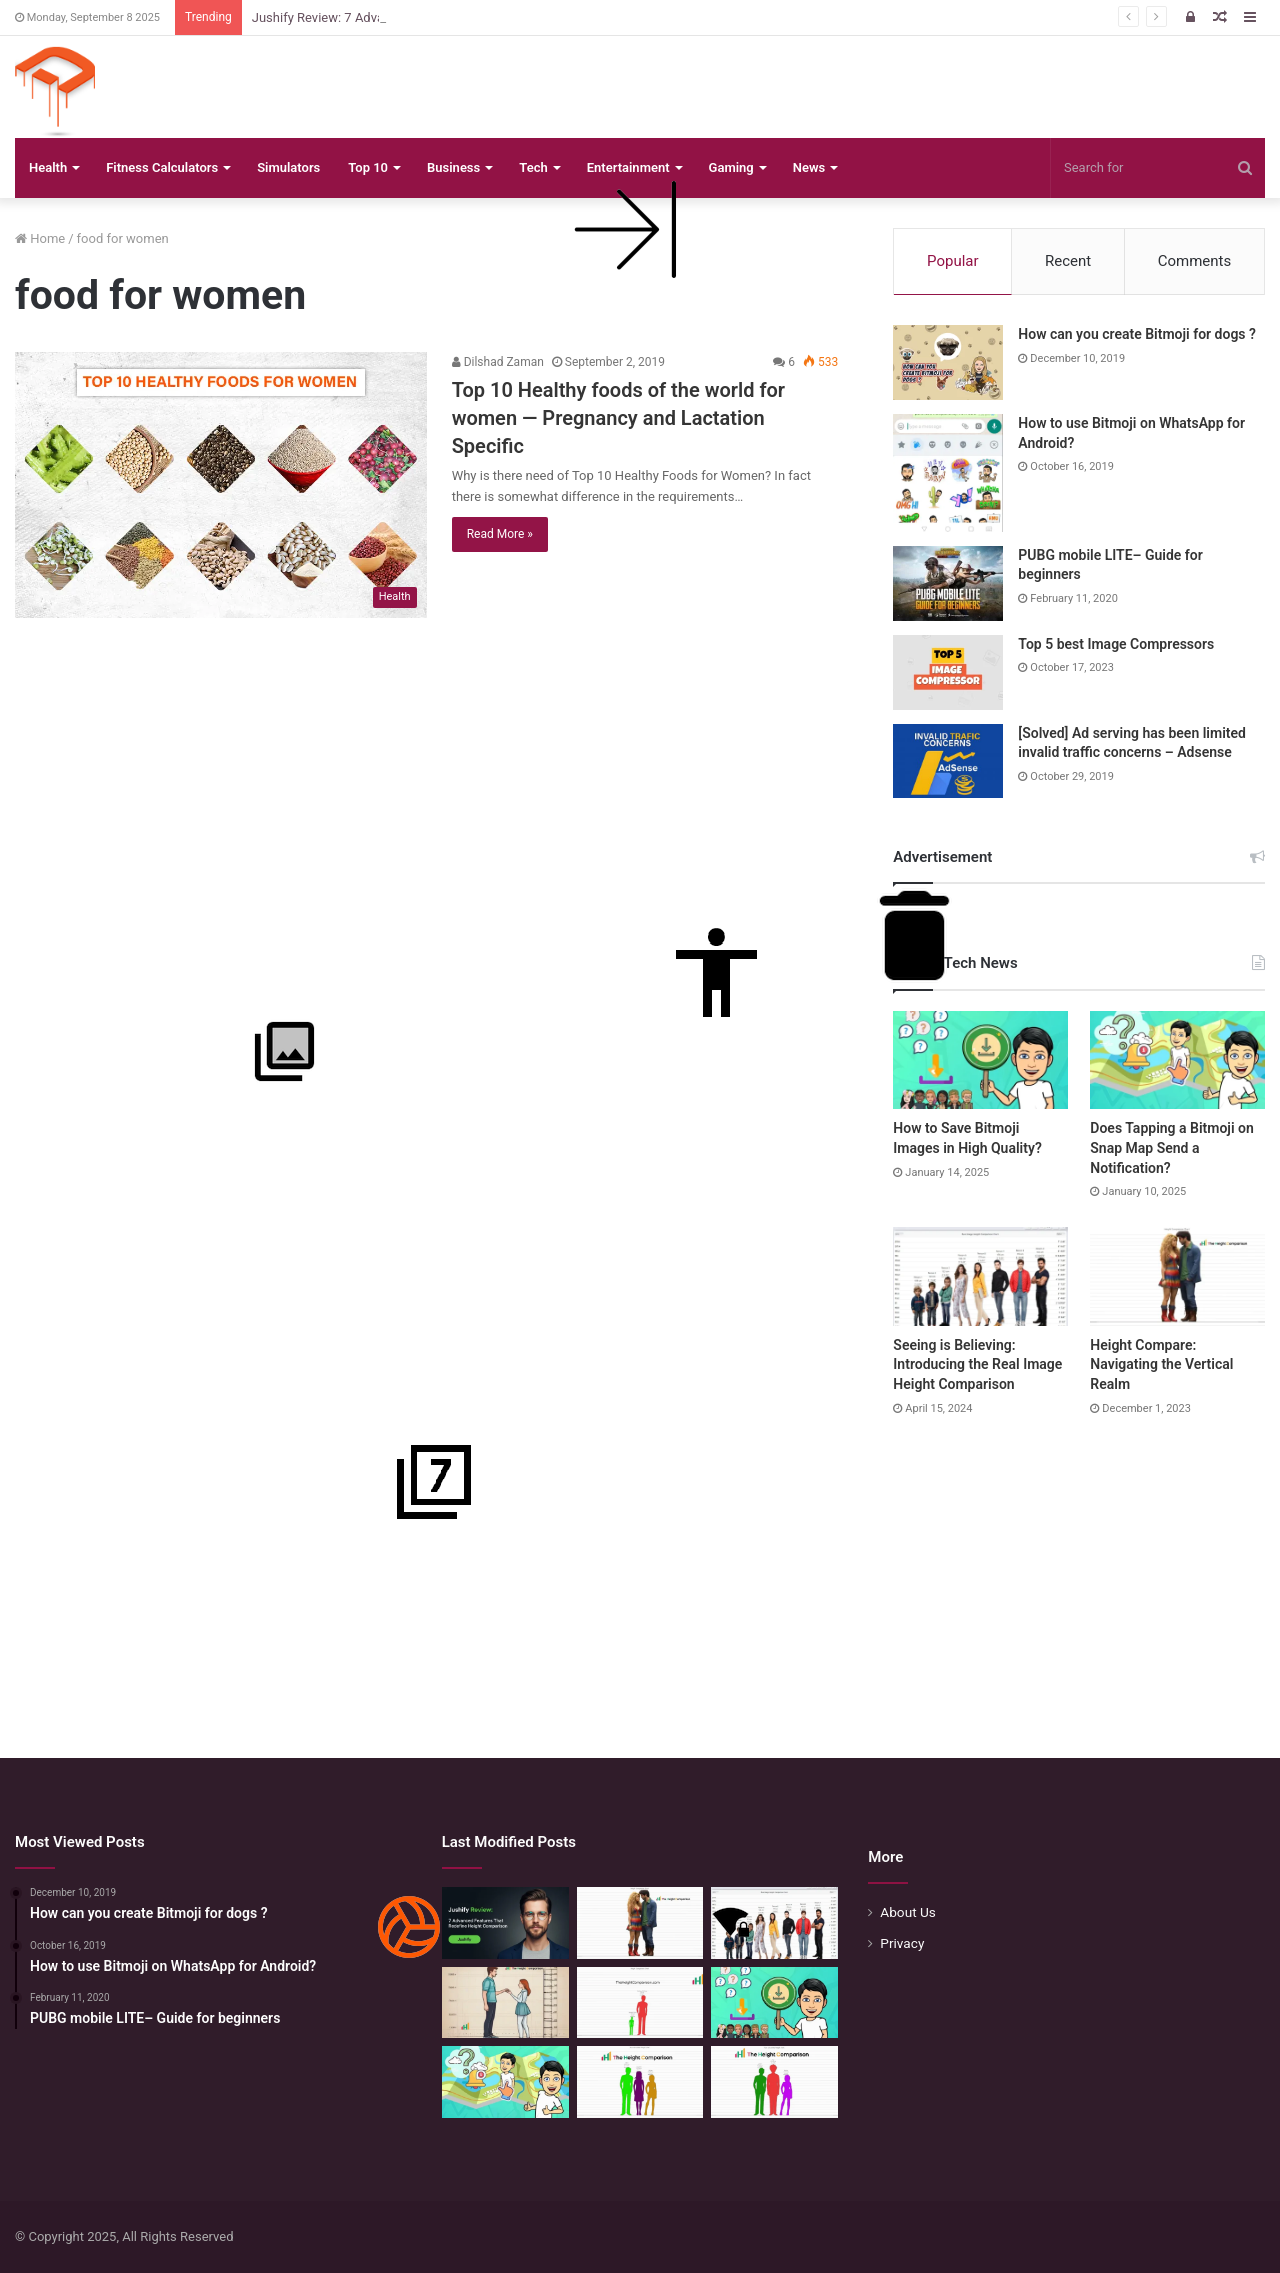  What do you see at coordinates (730, 1921) in the screenshot?
I see `connected to a secure wifi network` at bounding box center [730, 1921].